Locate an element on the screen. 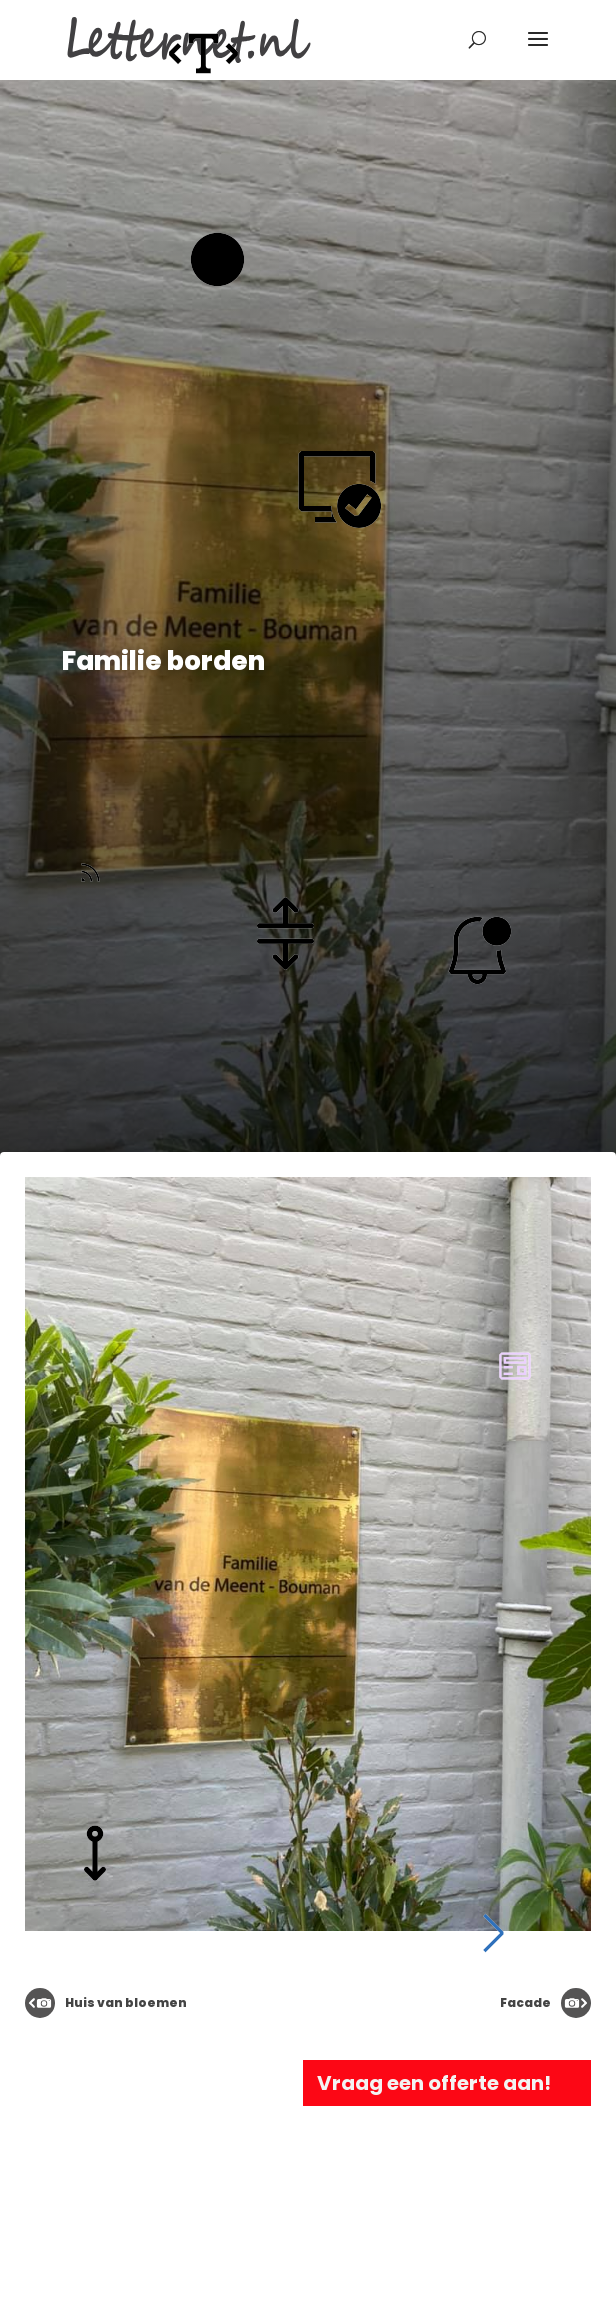 The width and height of the screenshot is (616, 2315). scroll down or view more content is located at coordinates (95, 1853).